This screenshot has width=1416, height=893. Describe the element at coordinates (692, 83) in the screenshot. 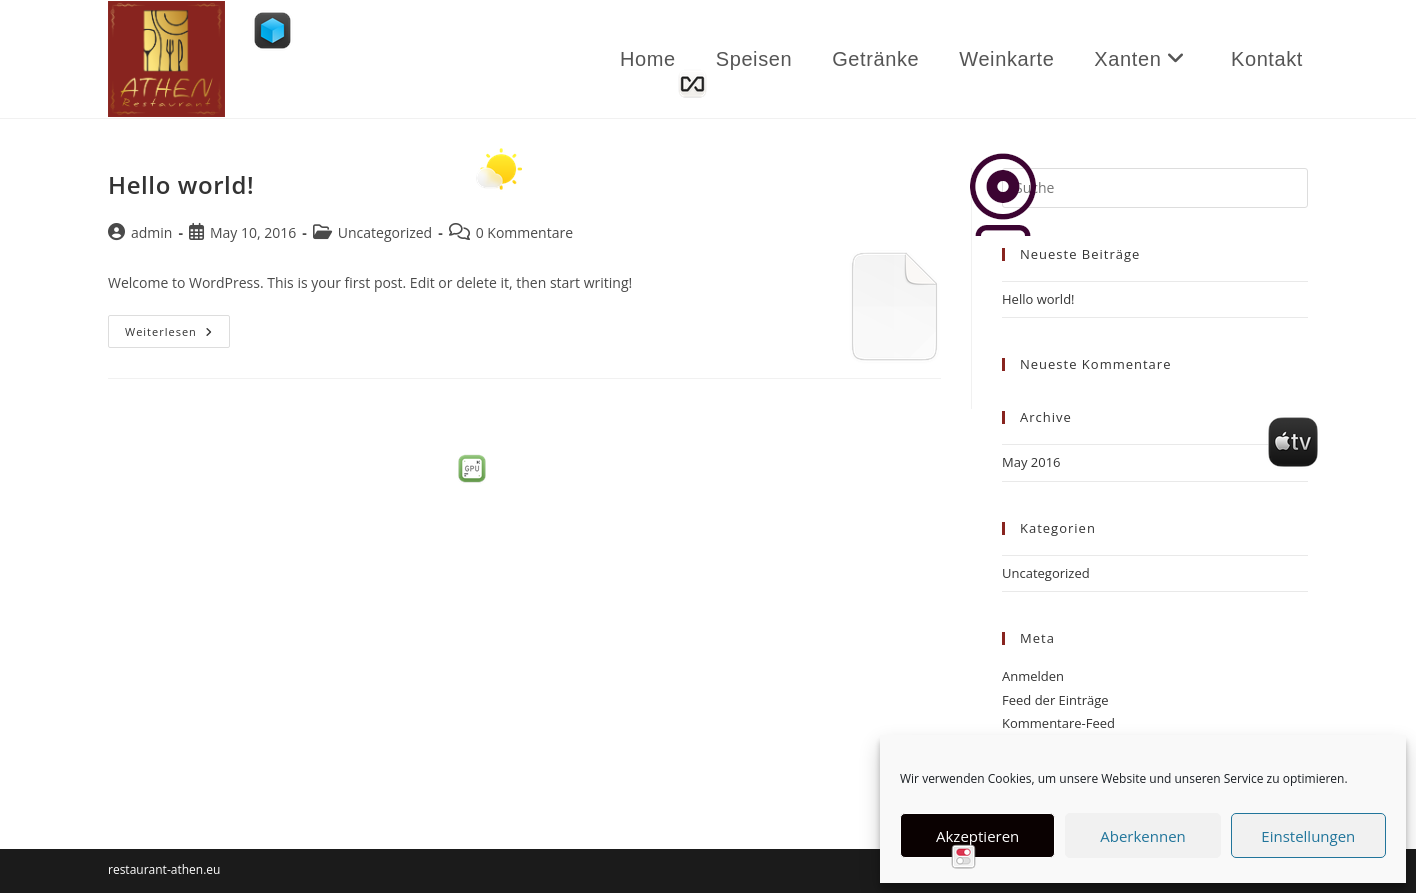

I see `open AnythingLLM app` at that location.